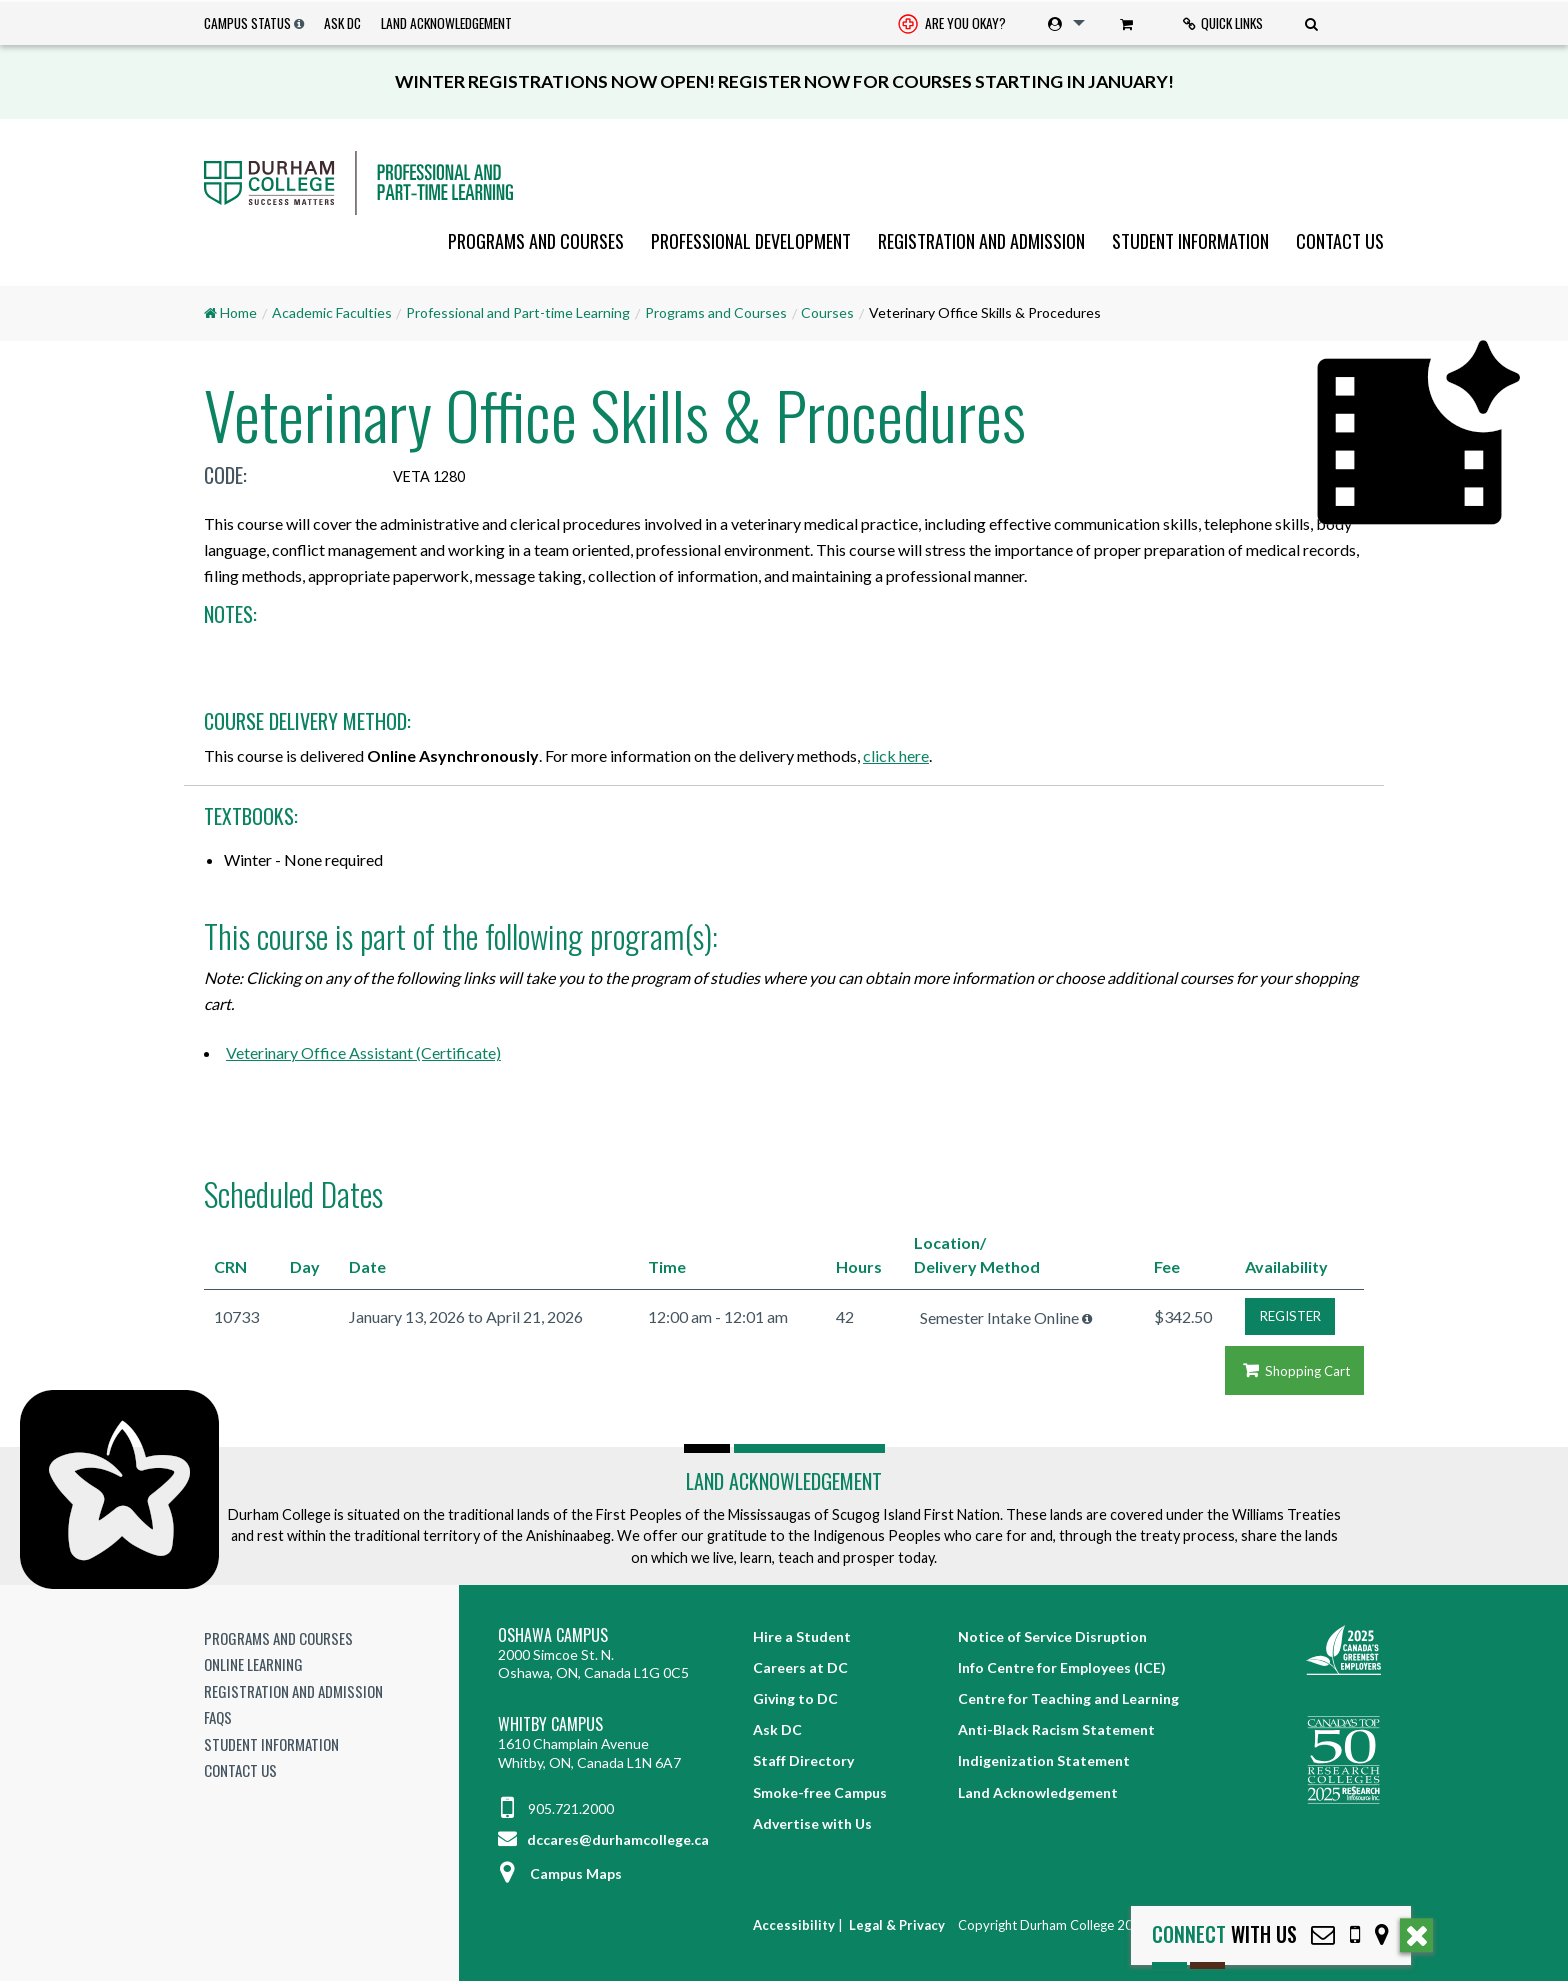 This screenshot has height=1981, width=1568. What do you see at coordinates (119, 1489) in the screenshot?
I see `open the Twinkly smart lights app` at bounding box center [119, 1489].